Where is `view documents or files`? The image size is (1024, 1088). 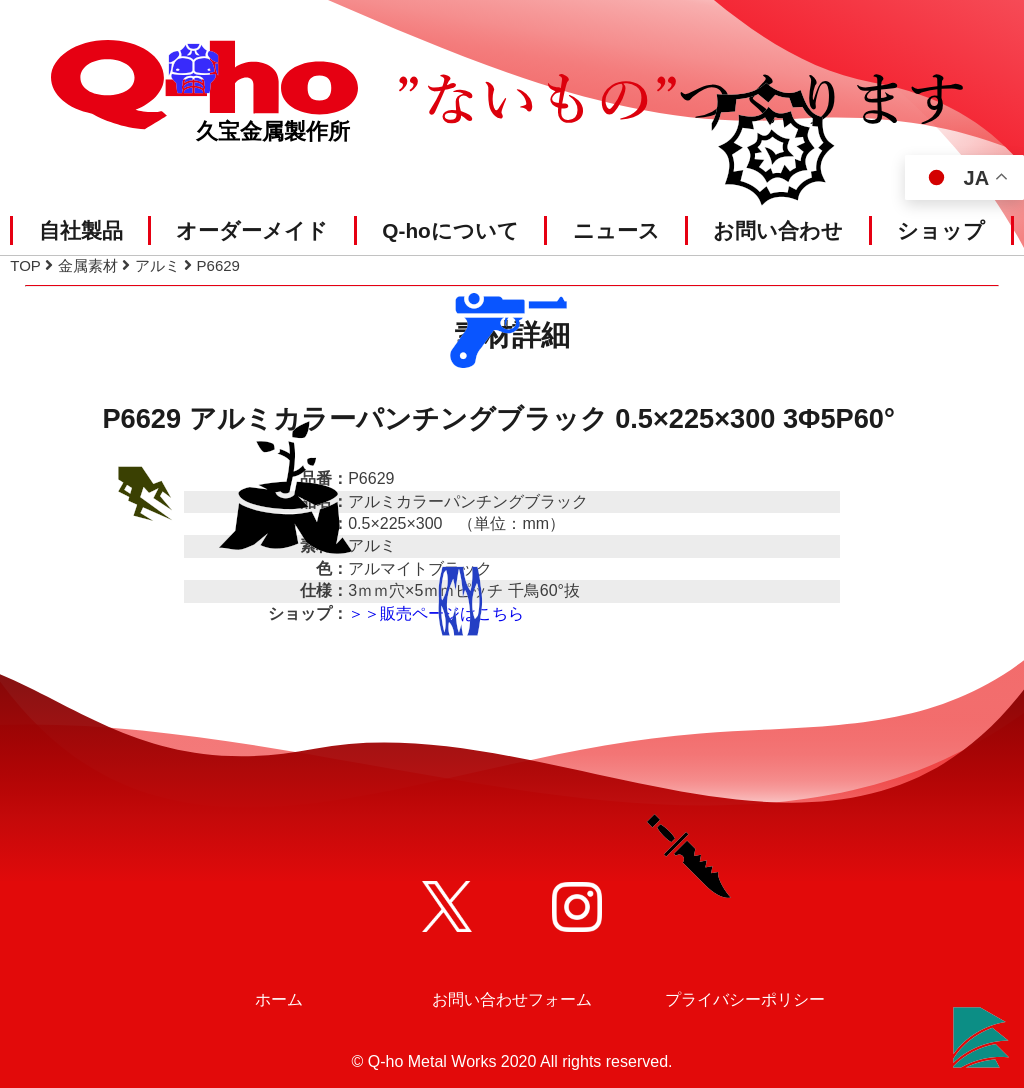
view documents or files is located at coordinates (983, 1037).